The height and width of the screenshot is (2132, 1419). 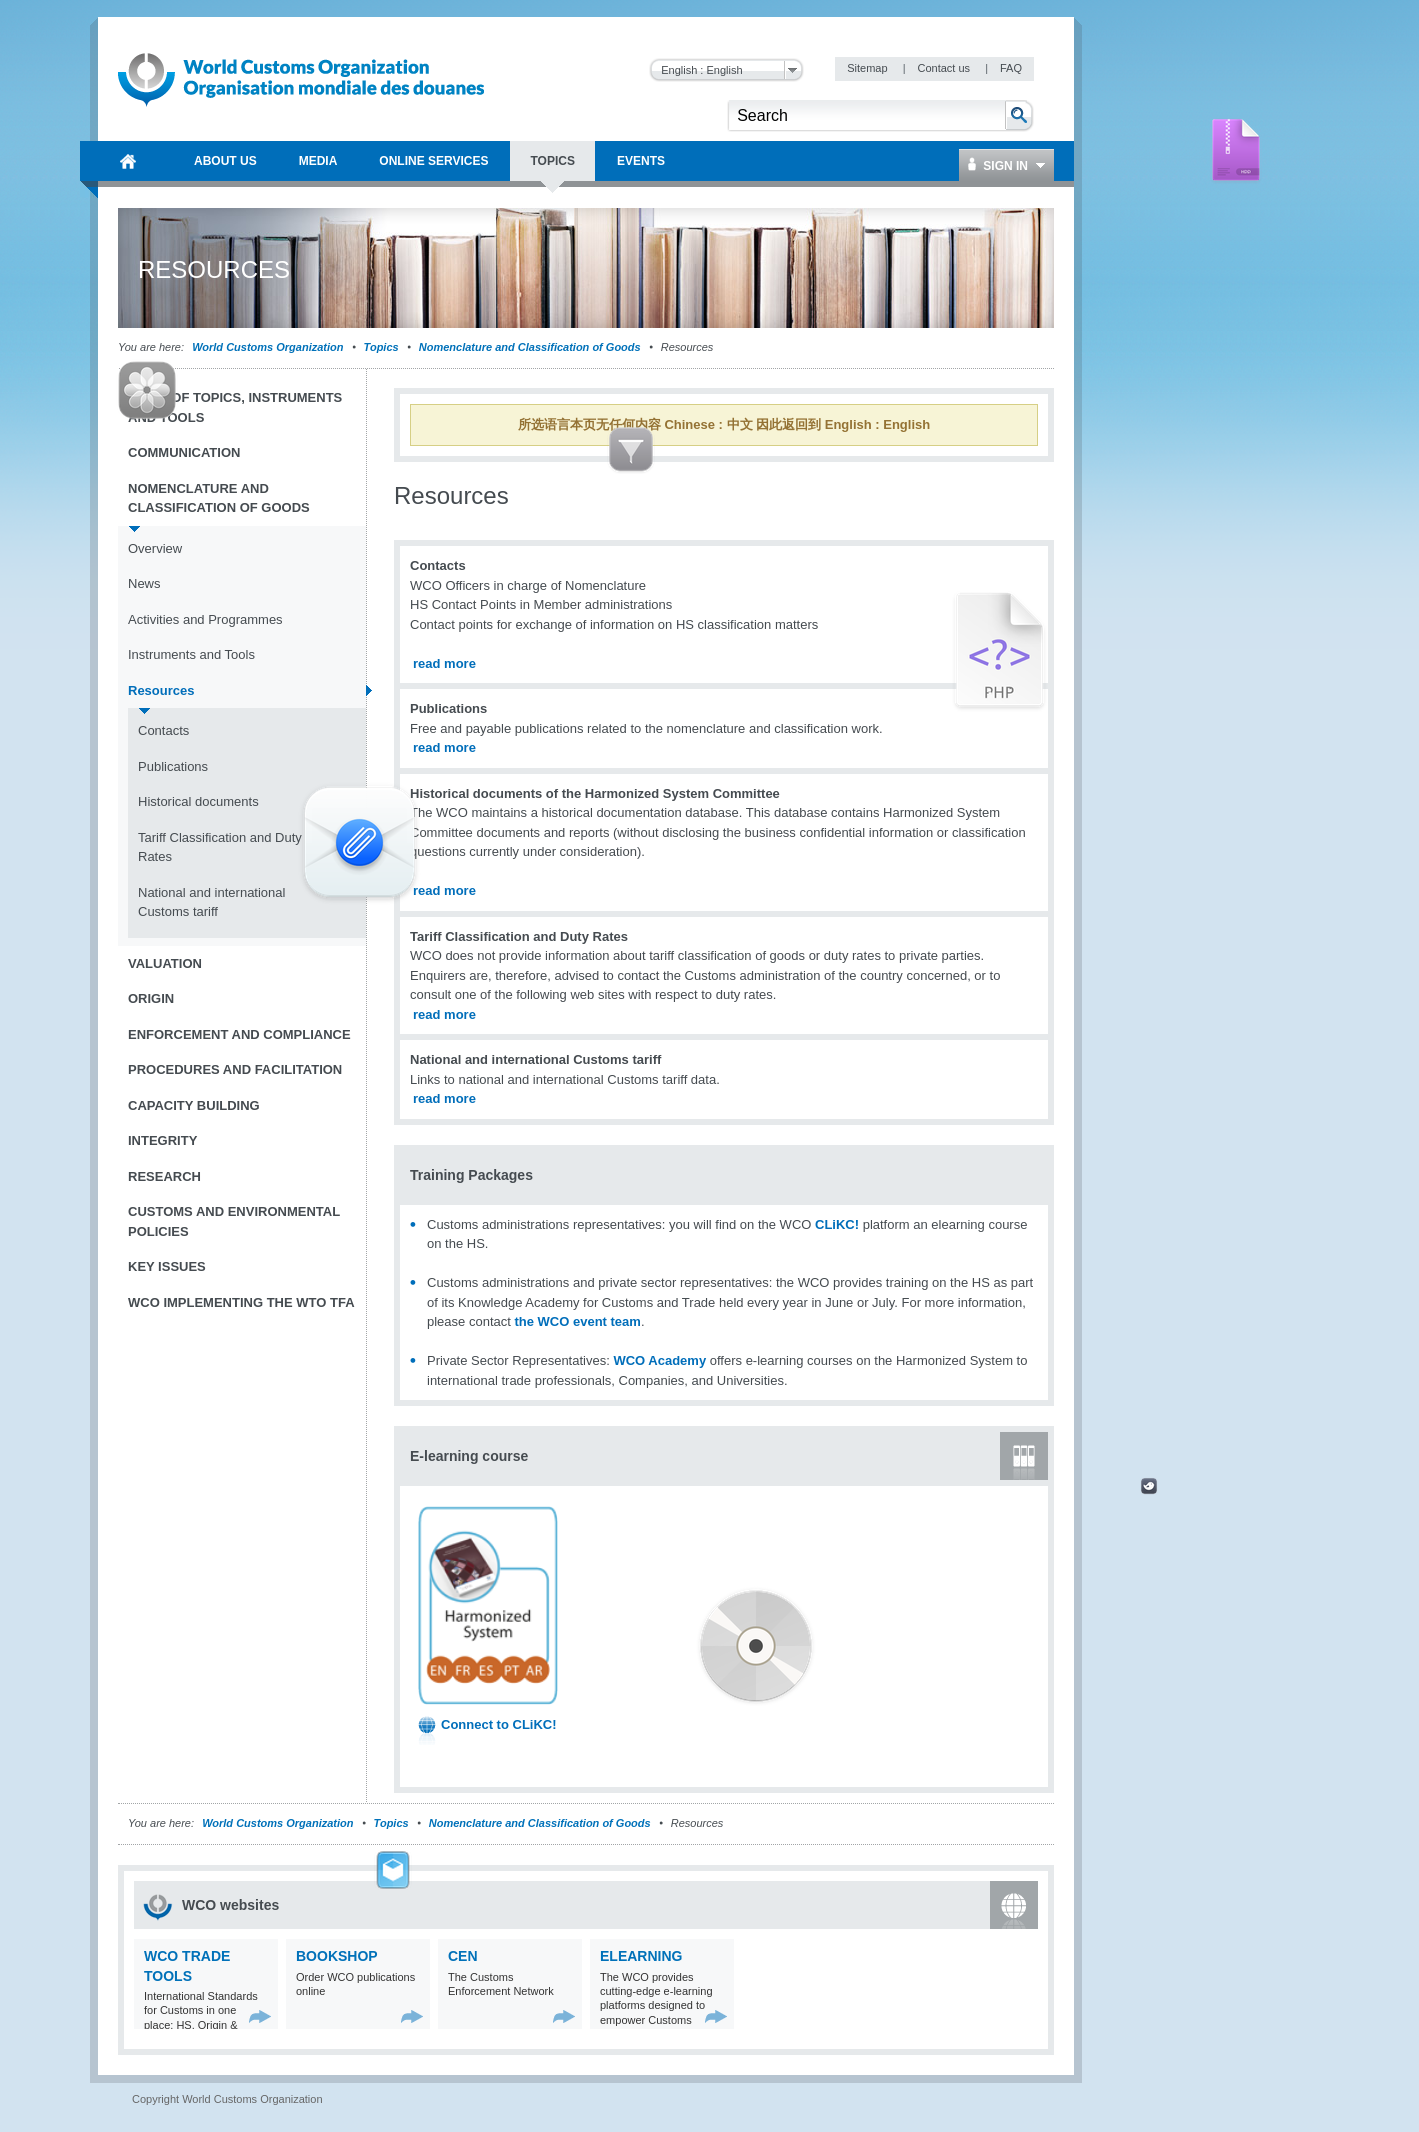 I want to click on a PHP source code file, so click(x=999, y=651).